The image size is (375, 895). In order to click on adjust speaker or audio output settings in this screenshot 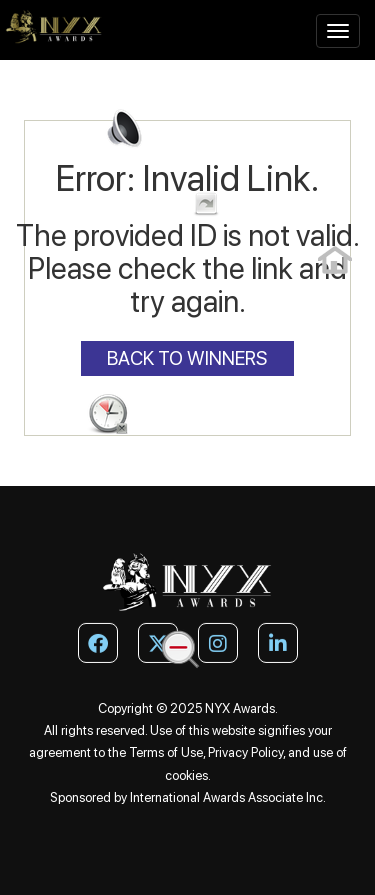, I will do `click(124, 128)`.